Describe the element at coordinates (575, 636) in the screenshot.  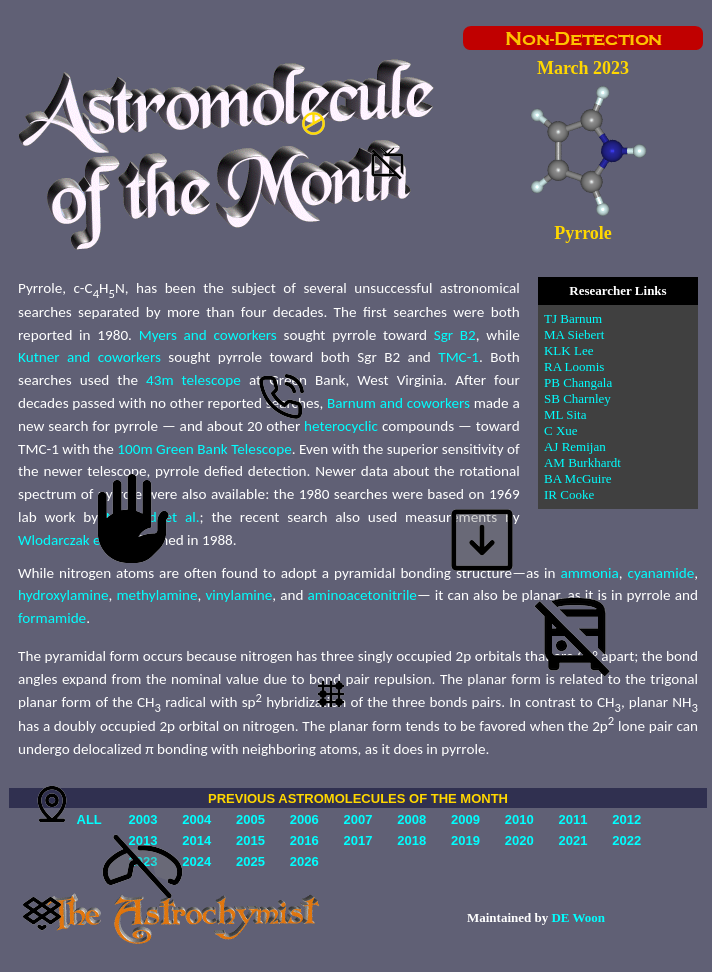
I see `no transfer available at this stop` at that location.